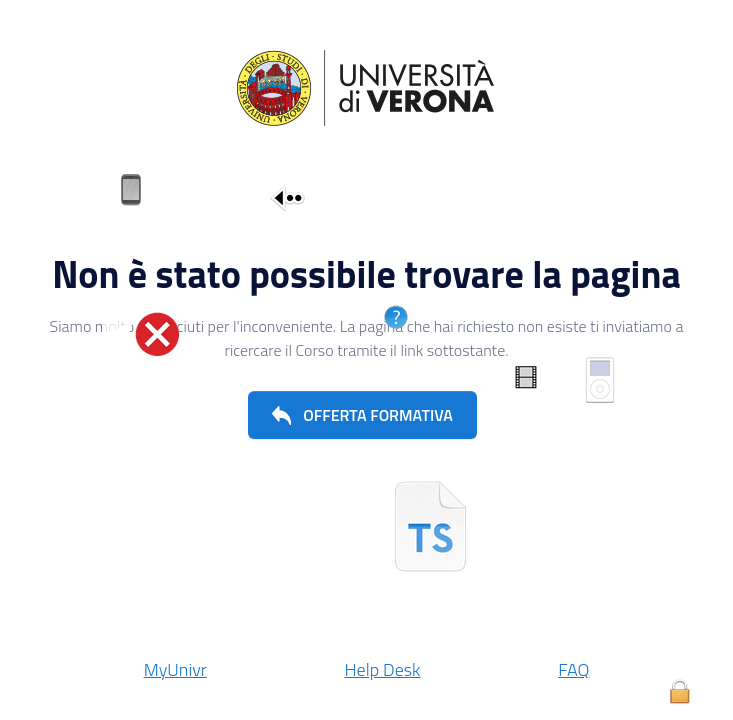  I want to click on access help documentation or support, so click(396, 317).